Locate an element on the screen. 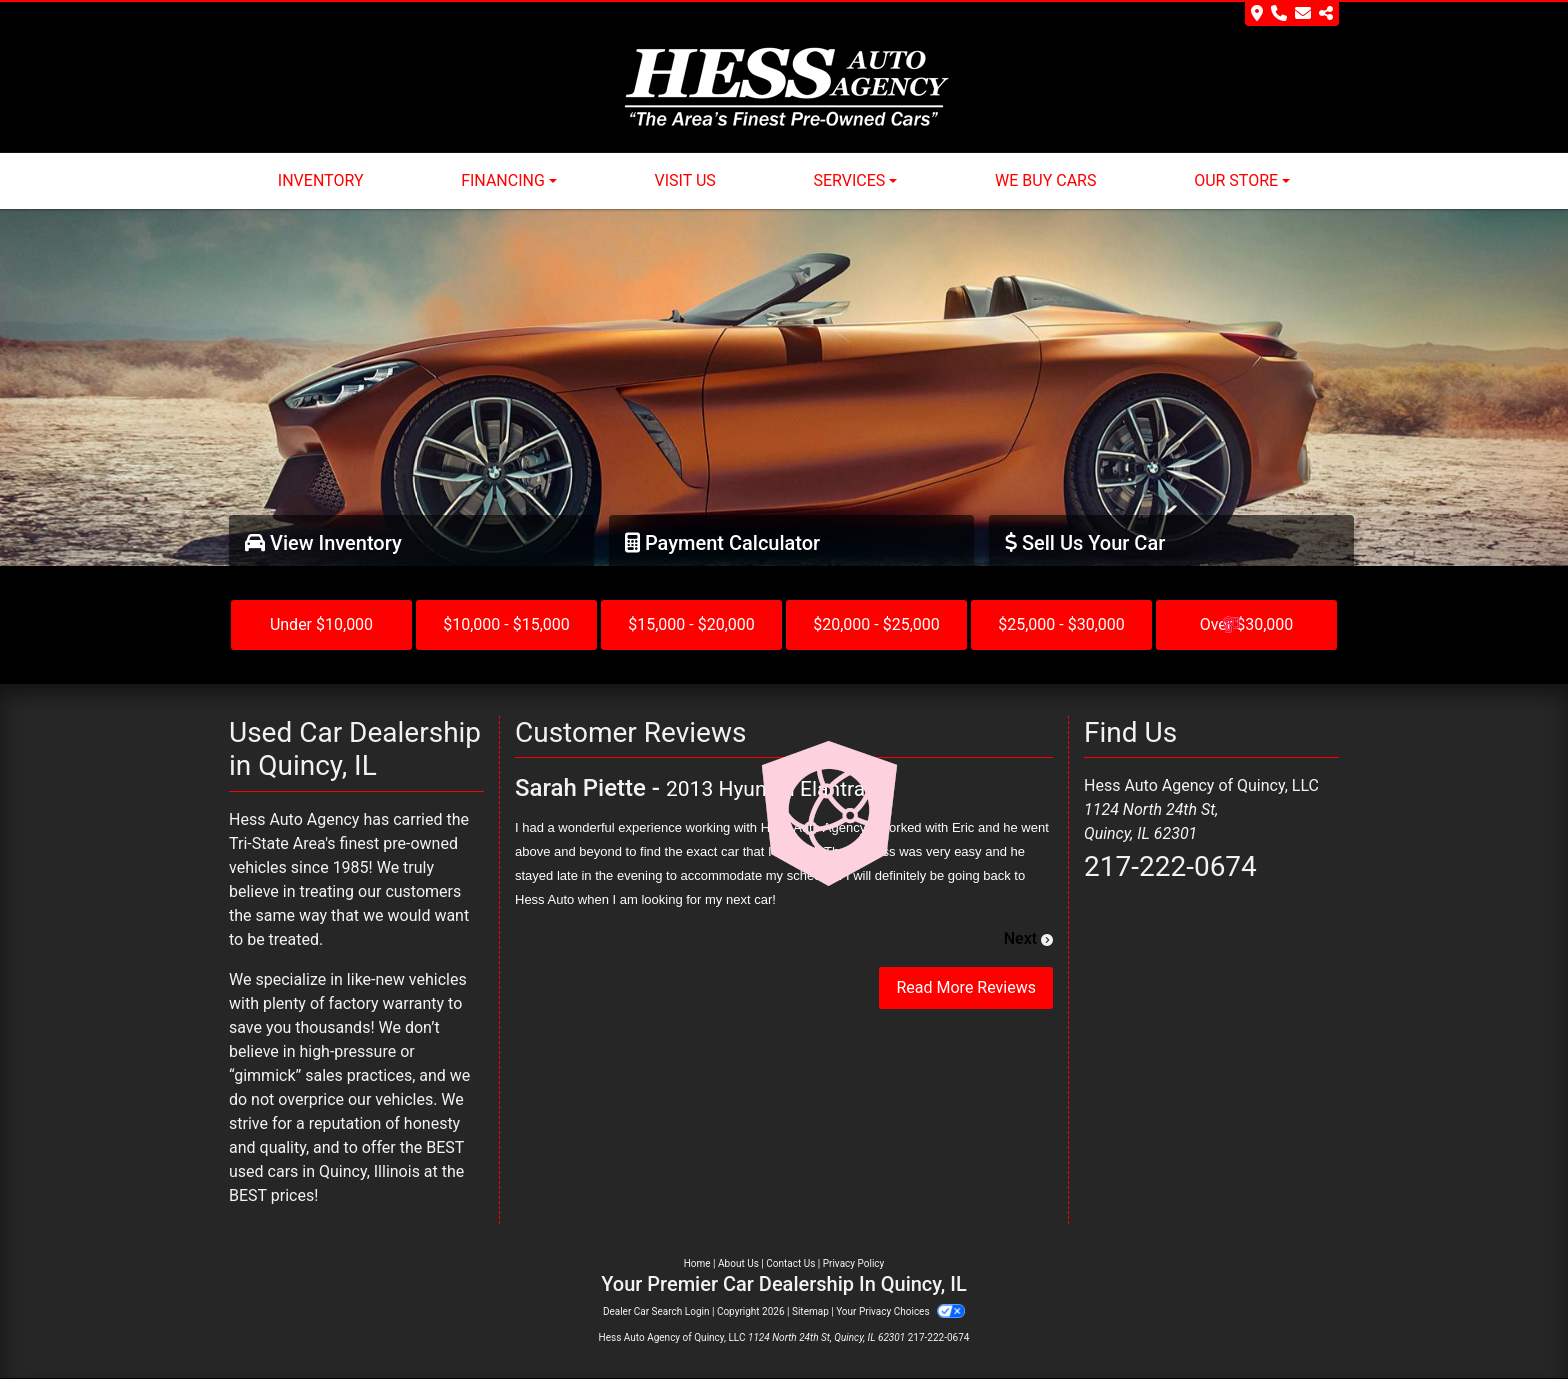  DV camcorder or digital video camera is located at coordinates (1231, 624).